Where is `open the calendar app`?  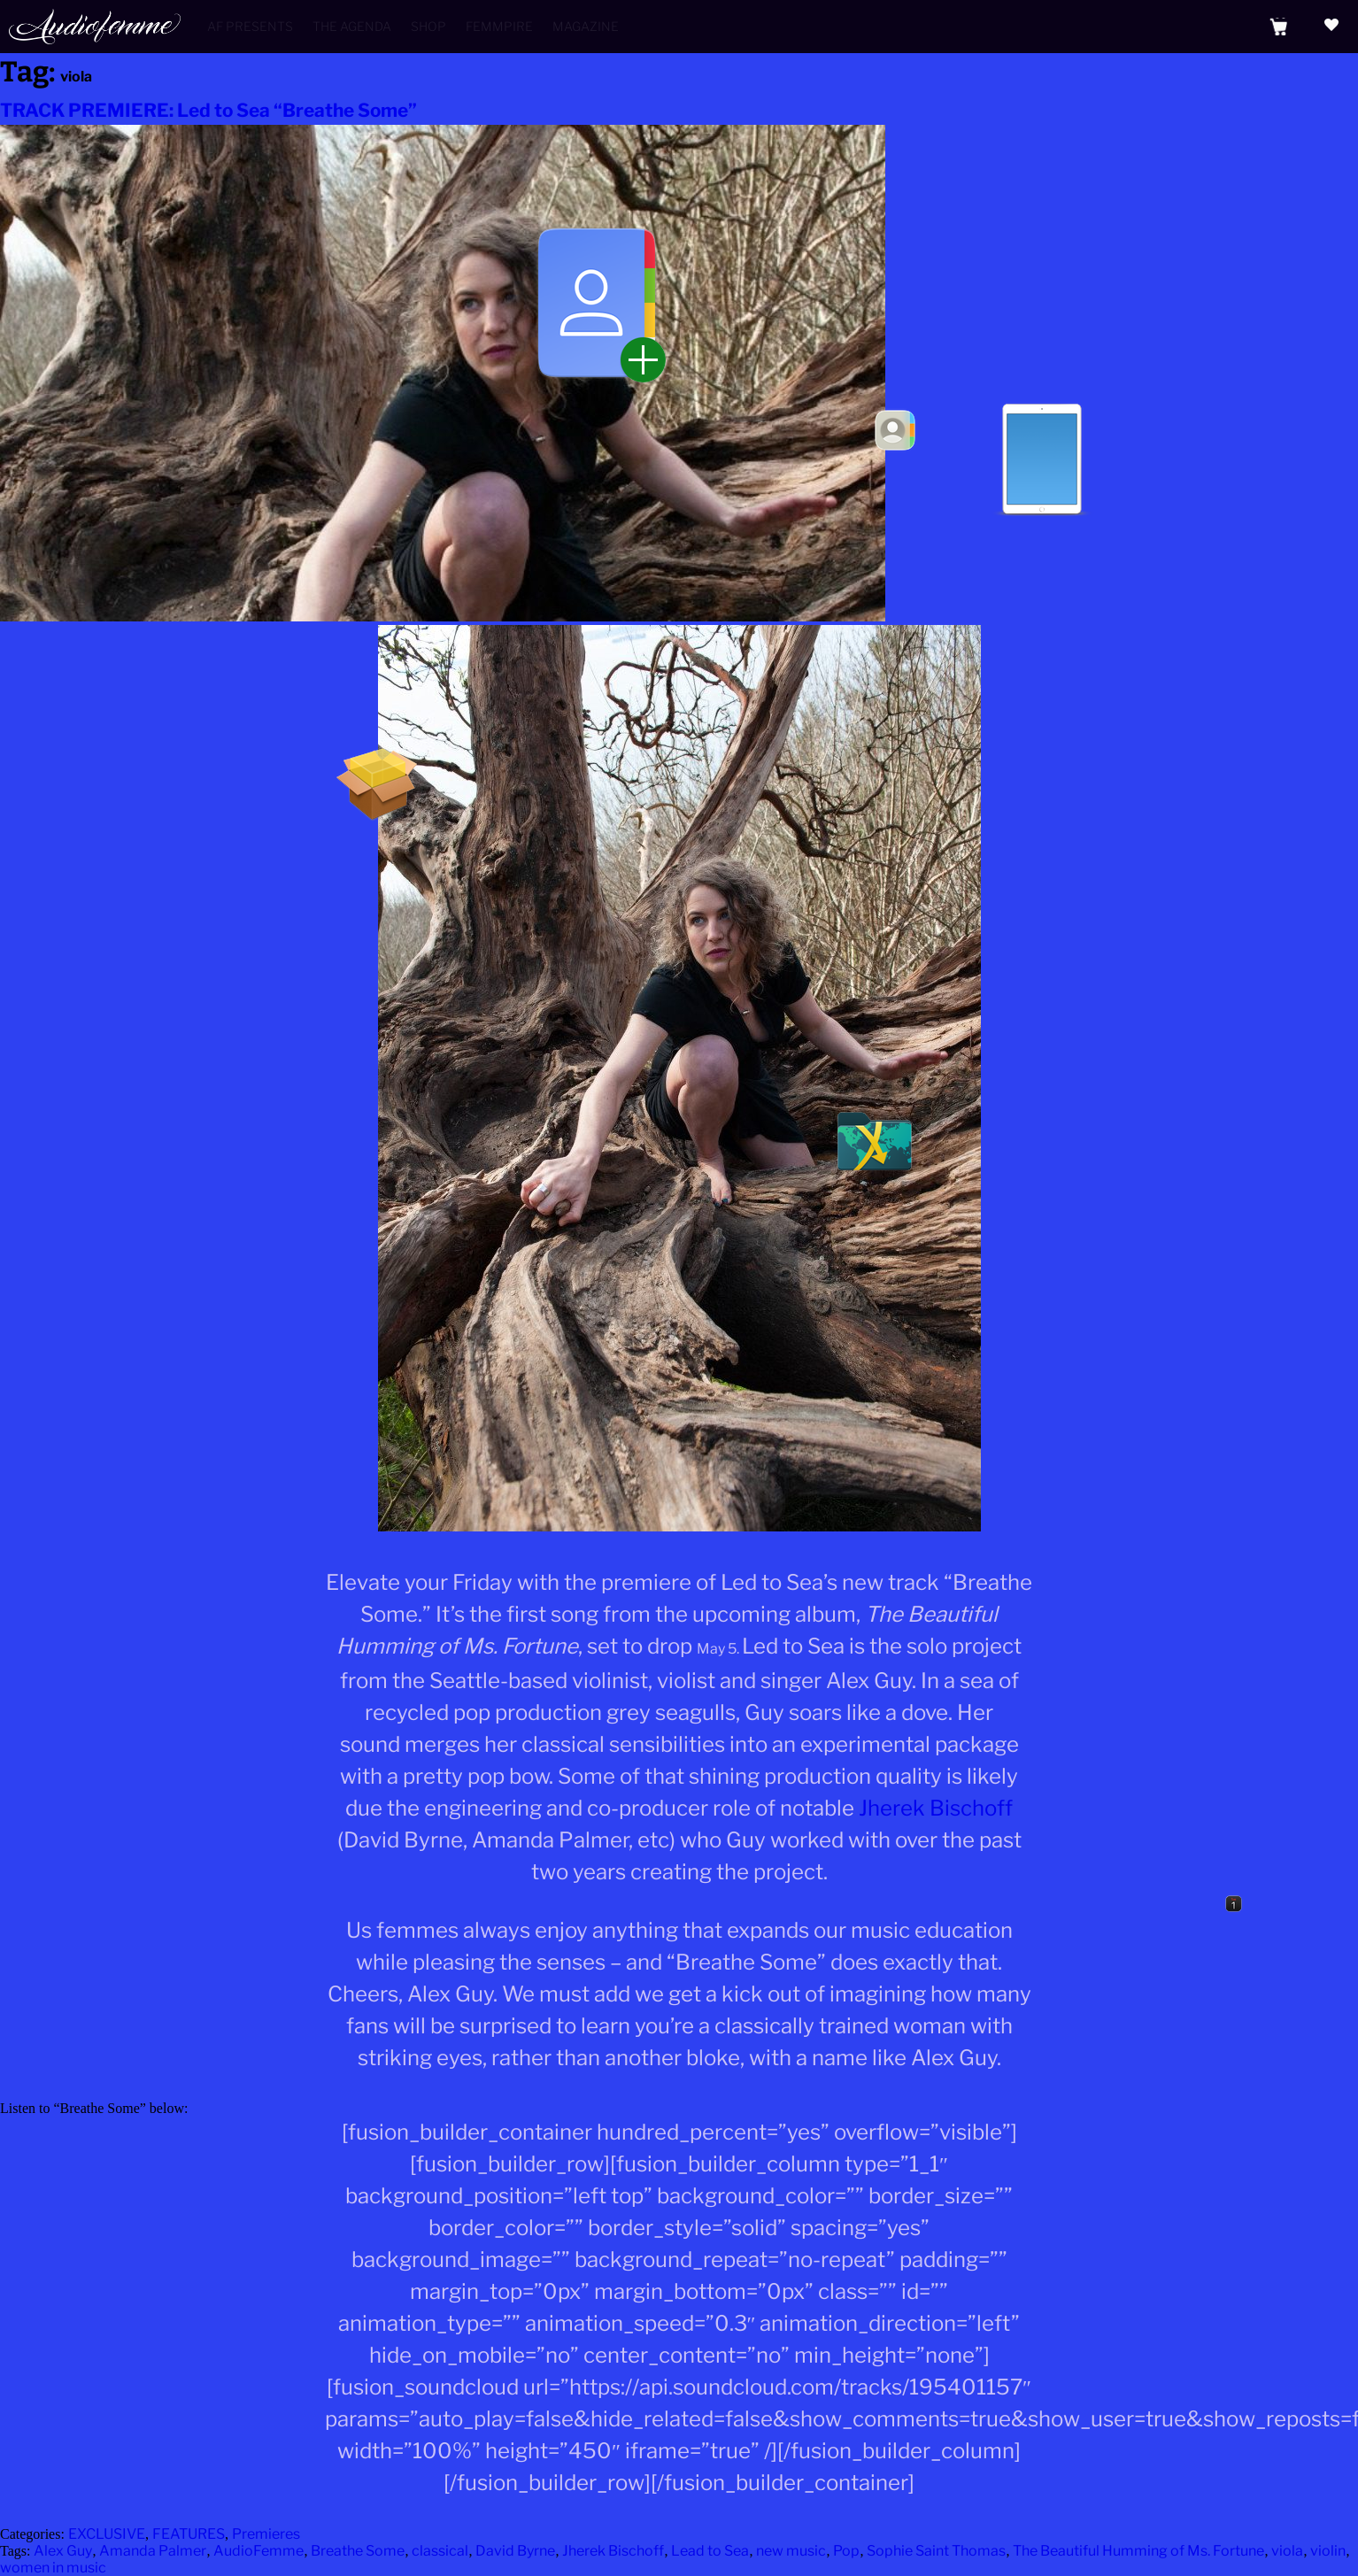
open the calendar app is located at coordinates (1233, 1903).